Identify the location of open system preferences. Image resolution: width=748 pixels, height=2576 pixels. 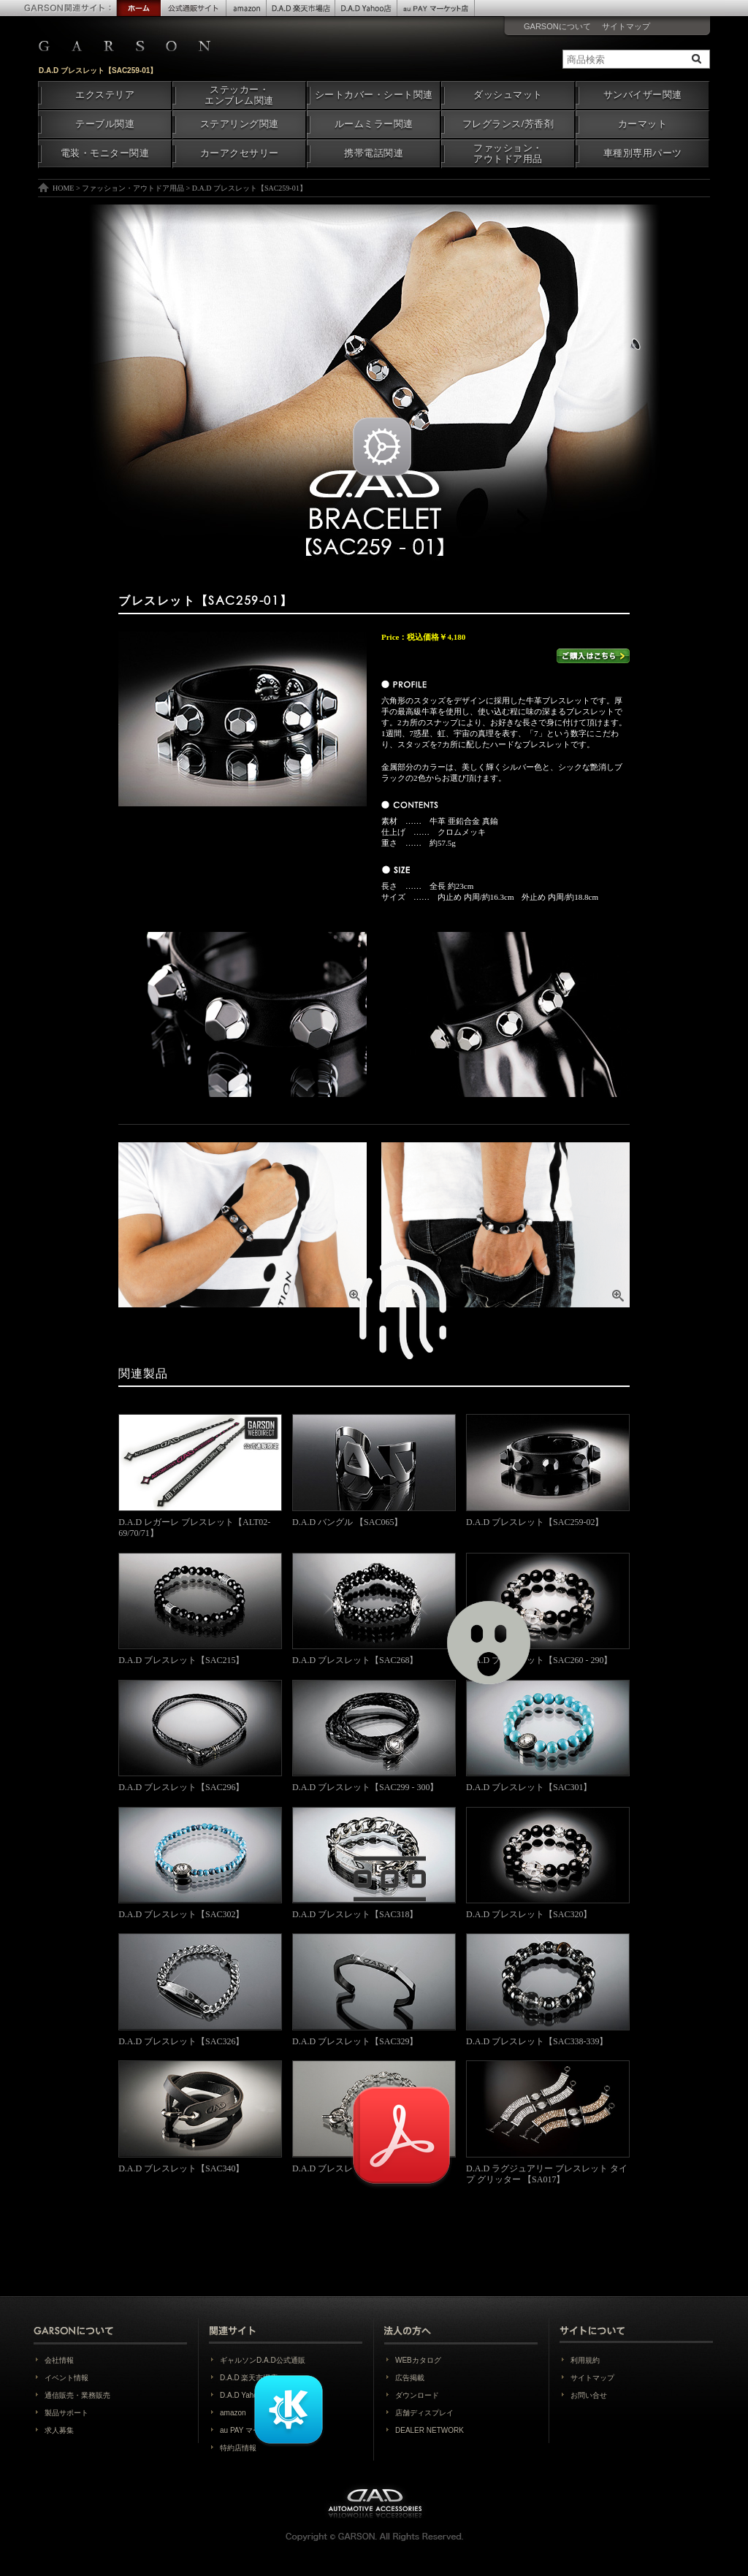
(382, 448).